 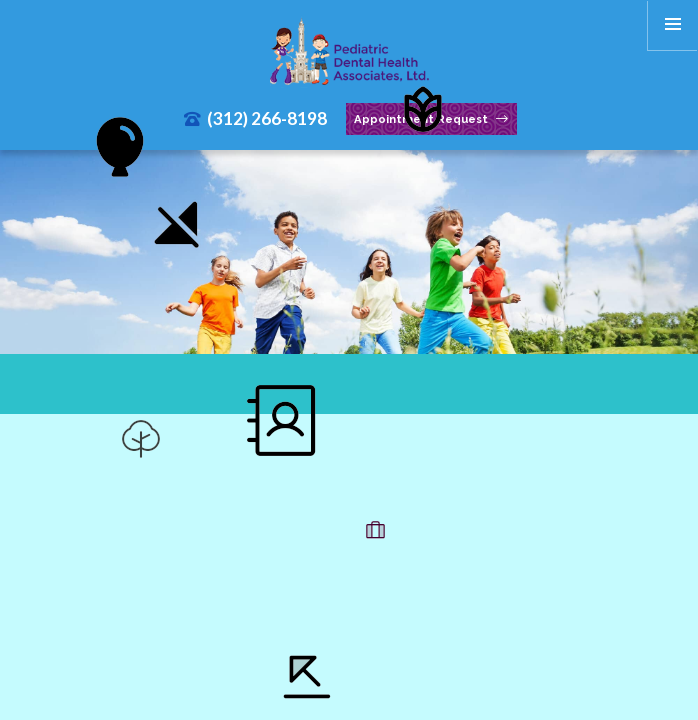 What do you see at coordinates (282, 420) in the screenshot?
I see `open your contacts or address book` at bounding box center [282, 420].